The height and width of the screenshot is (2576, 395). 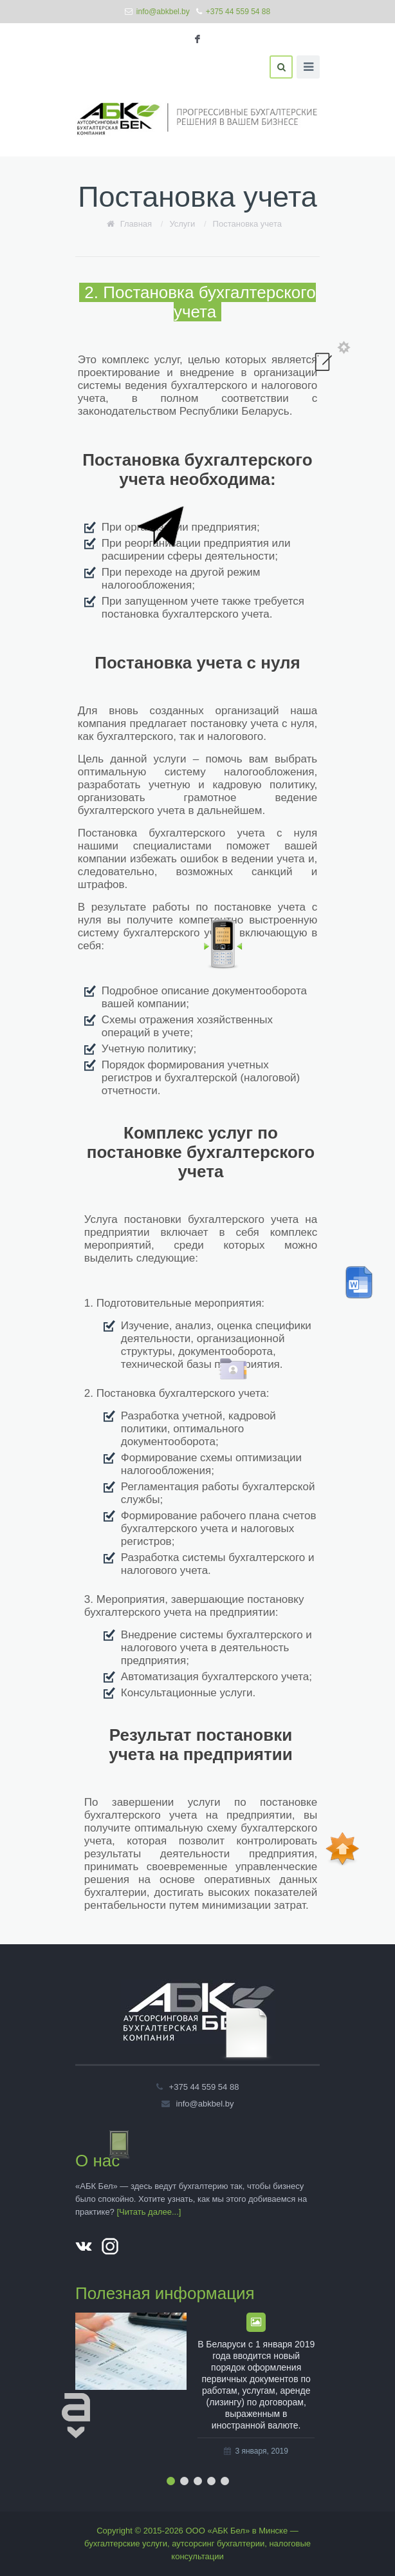 What do you see at coordinates (359, 1282) in the screenshot?
I see `a microsoft word document file` at bounding box center [359, 1282].